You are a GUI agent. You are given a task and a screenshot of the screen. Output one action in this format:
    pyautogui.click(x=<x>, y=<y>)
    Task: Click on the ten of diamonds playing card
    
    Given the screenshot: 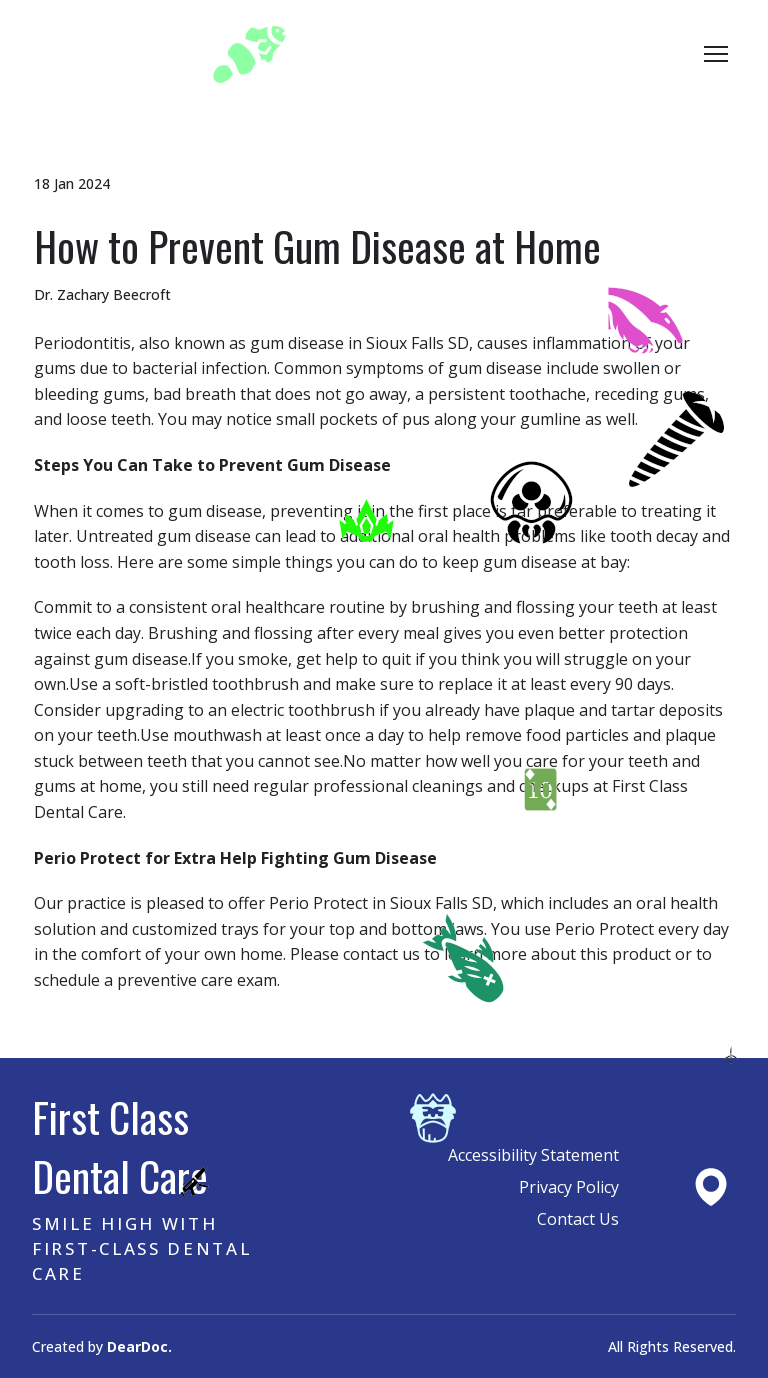 What is the action you would take?
    pyautogui.click(x=540, y=789)
    